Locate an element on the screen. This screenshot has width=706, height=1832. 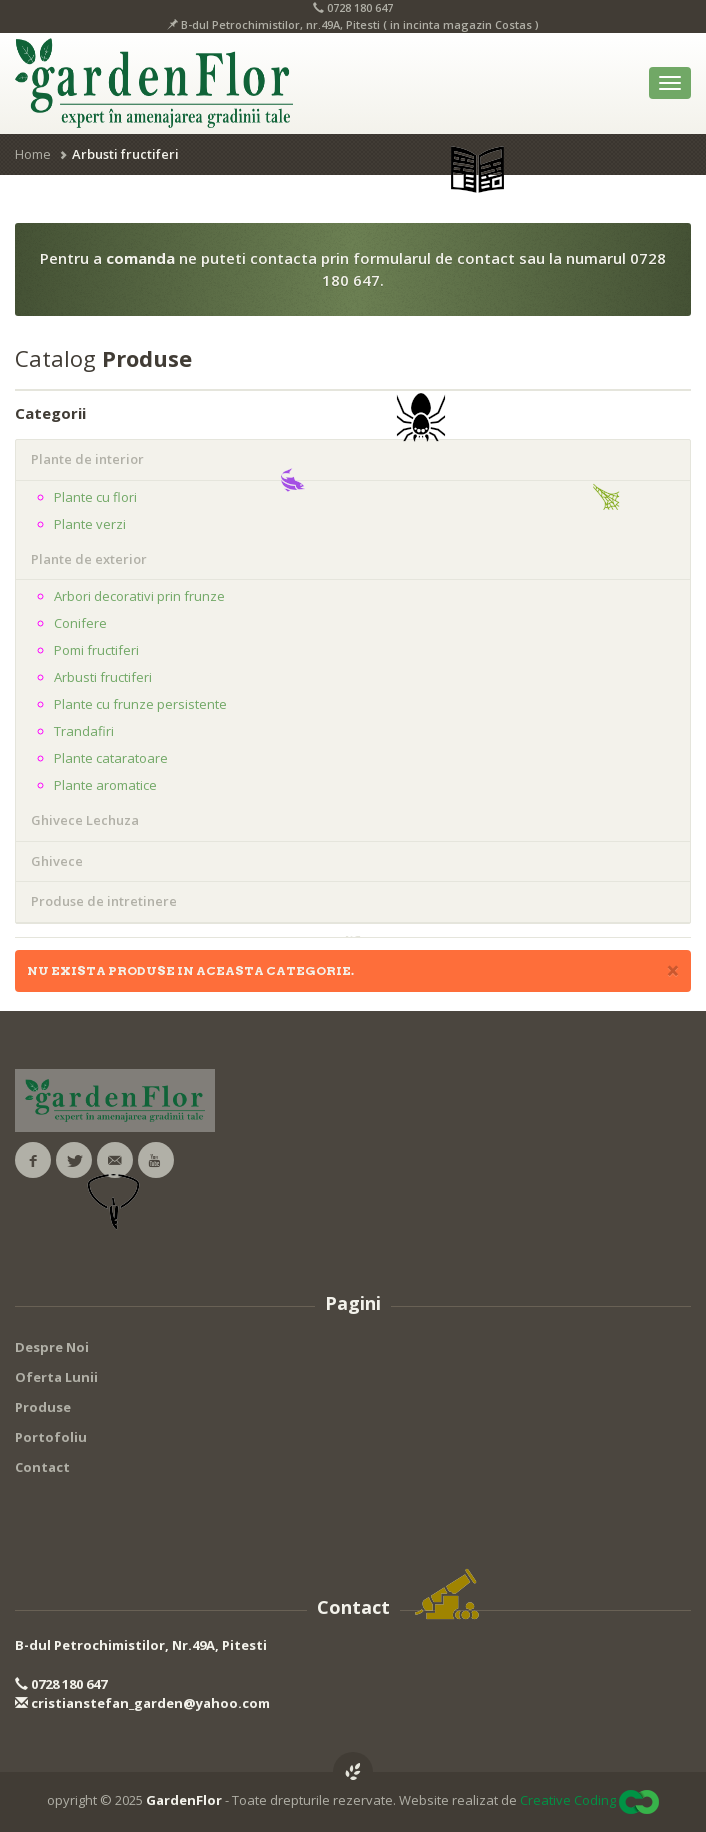
indicates spider or arachnid enemy type in game is located at coordinates (421, 417).